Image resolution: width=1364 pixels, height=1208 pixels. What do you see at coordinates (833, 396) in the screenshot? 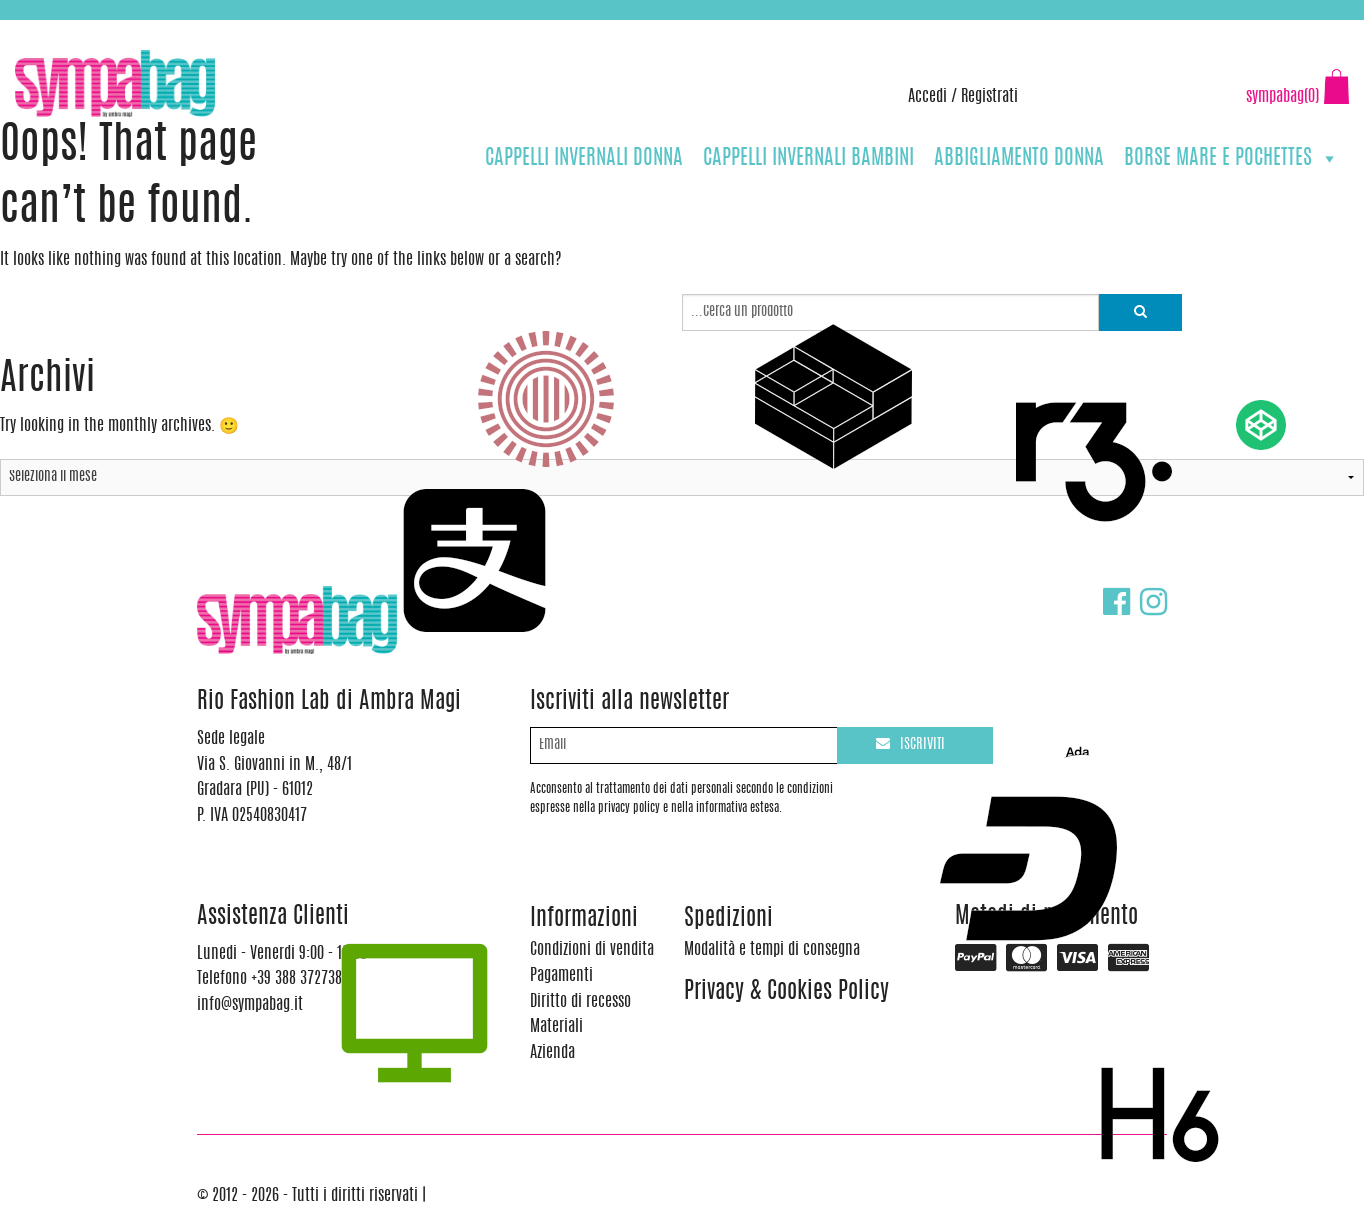
I see `Linux Containers (LXC) logo` at bounding box center [833, 396].